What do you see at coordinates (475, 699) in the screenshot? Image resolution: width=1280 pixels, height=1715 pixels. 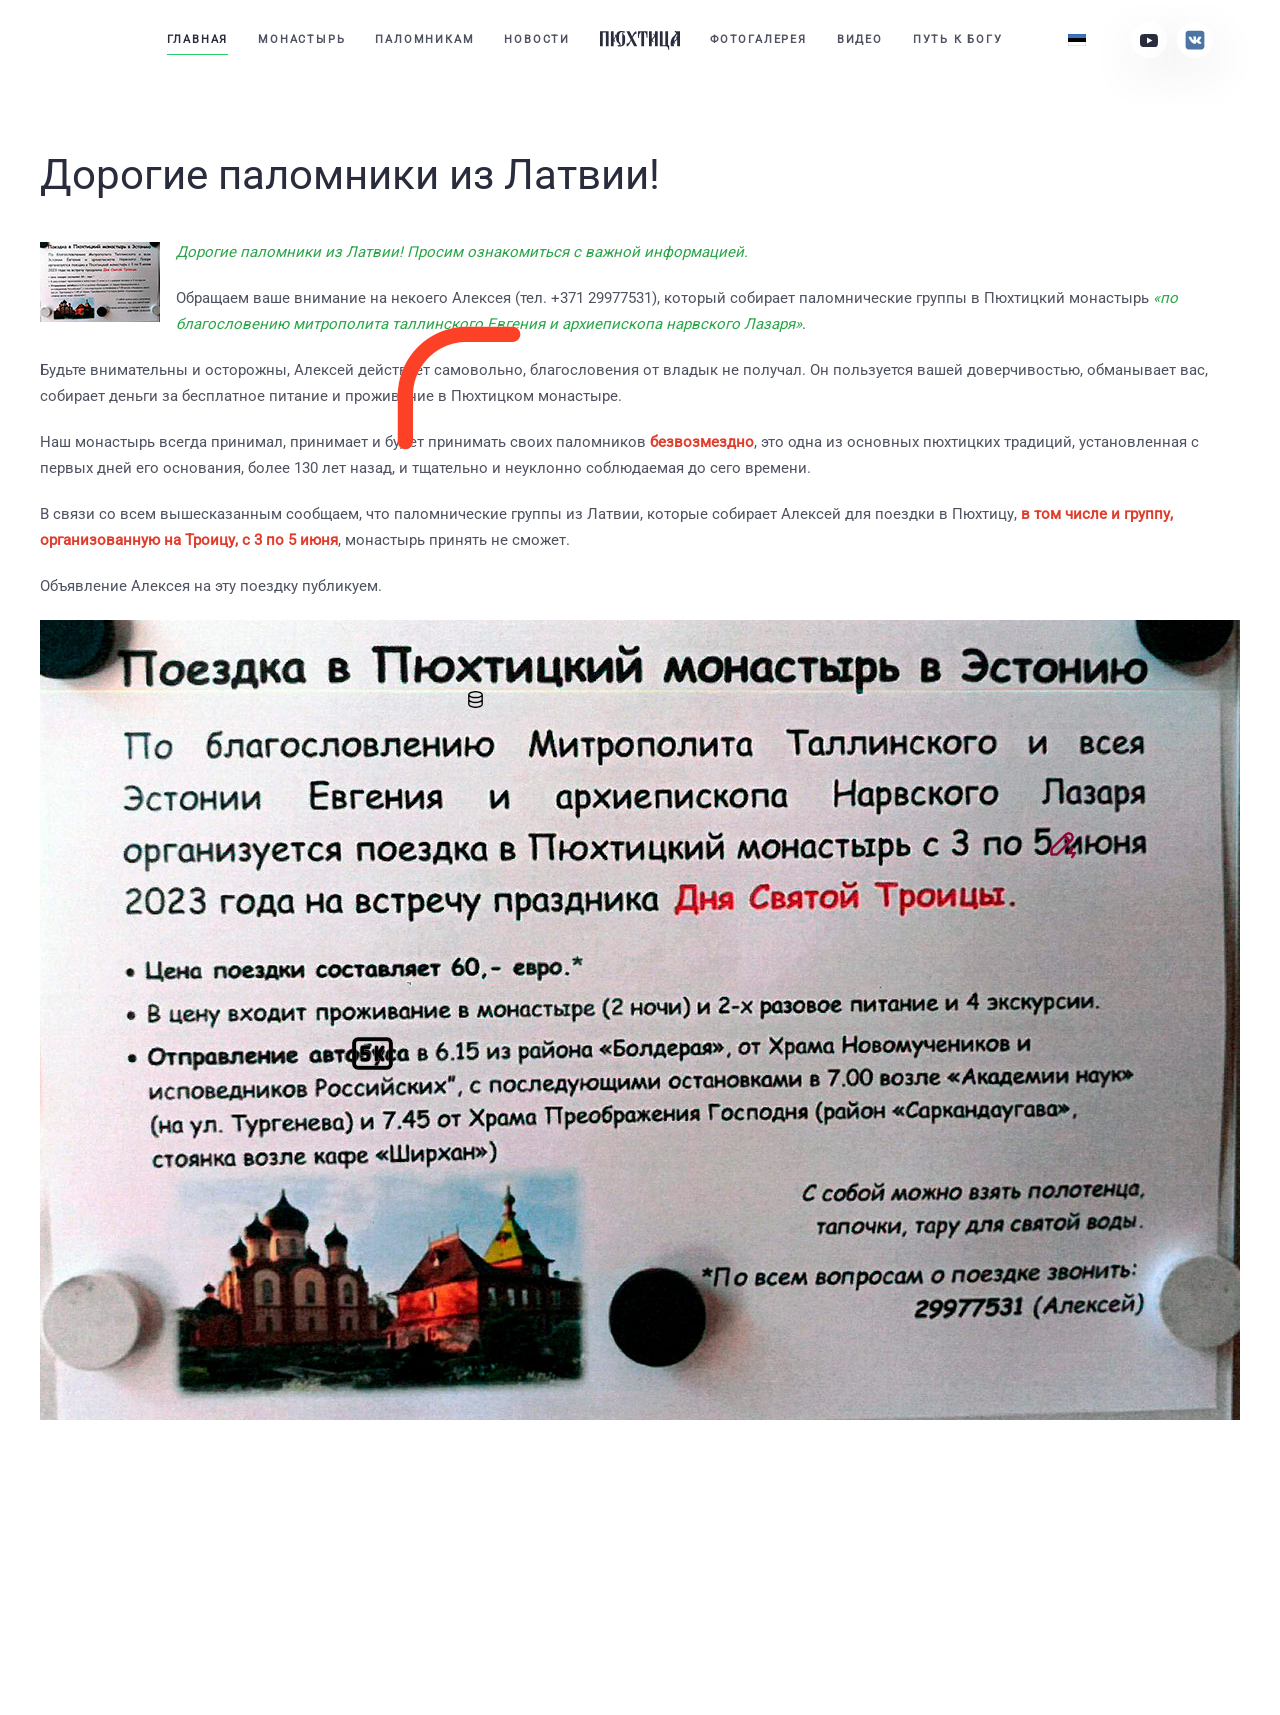 I see `access database settings` at bounding box center [475, 699].